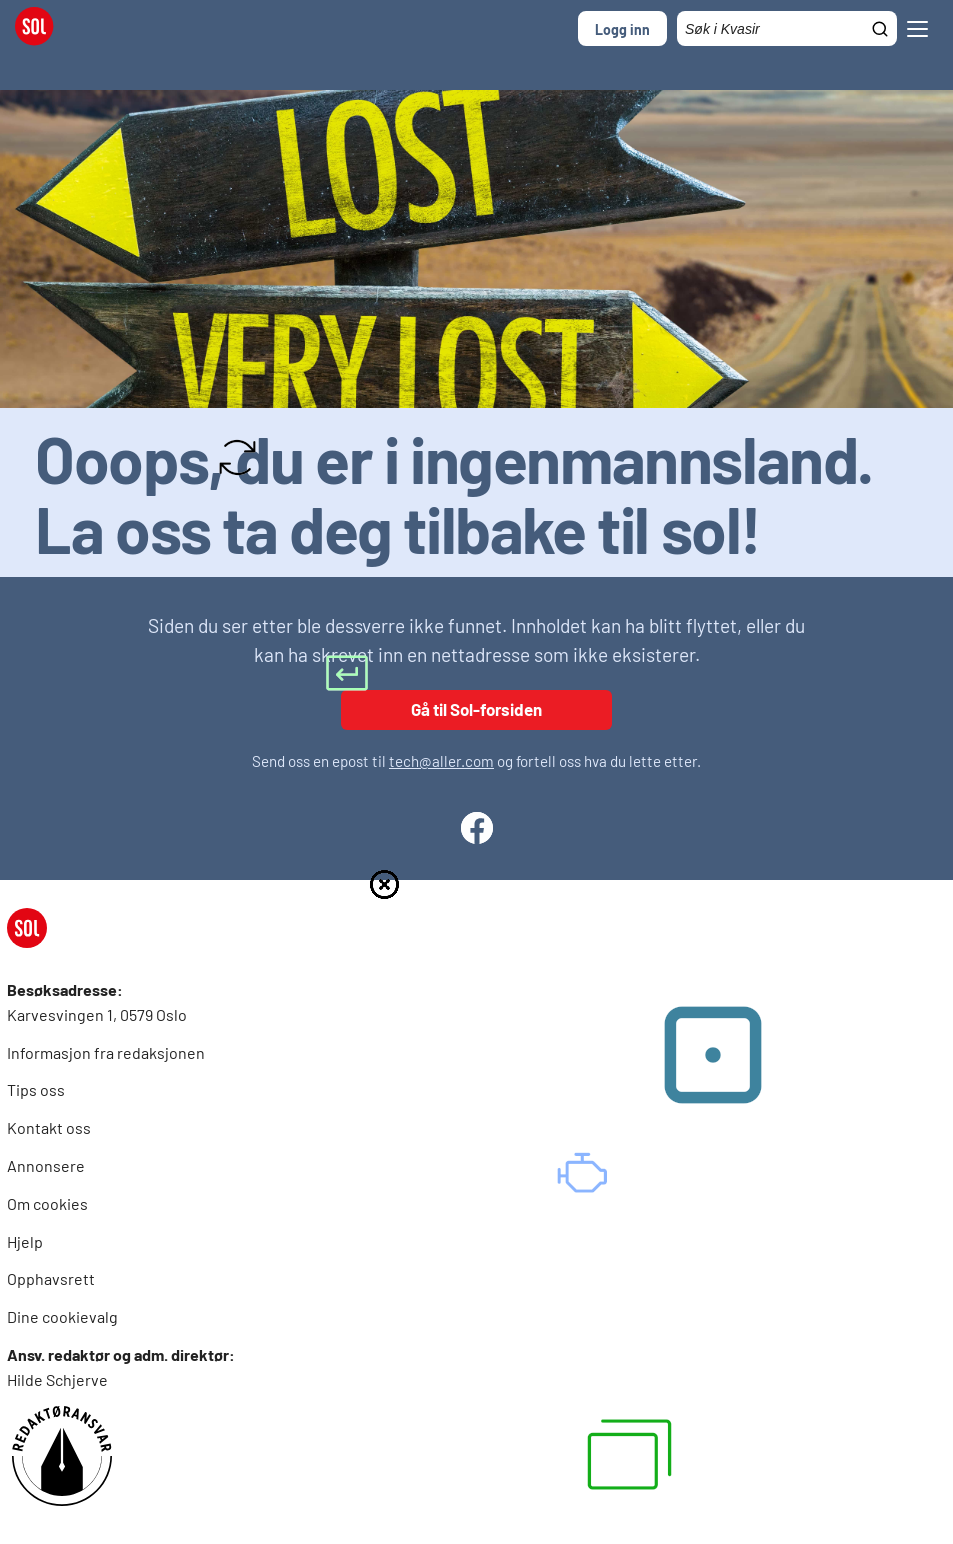 Image resolution: width=953 pixels, height=1544 pixels. What do you see at coordinates (713, 1055) in the screenshot?
I see `roll the dice or generate a random result` at bounding box center [713, 1055].